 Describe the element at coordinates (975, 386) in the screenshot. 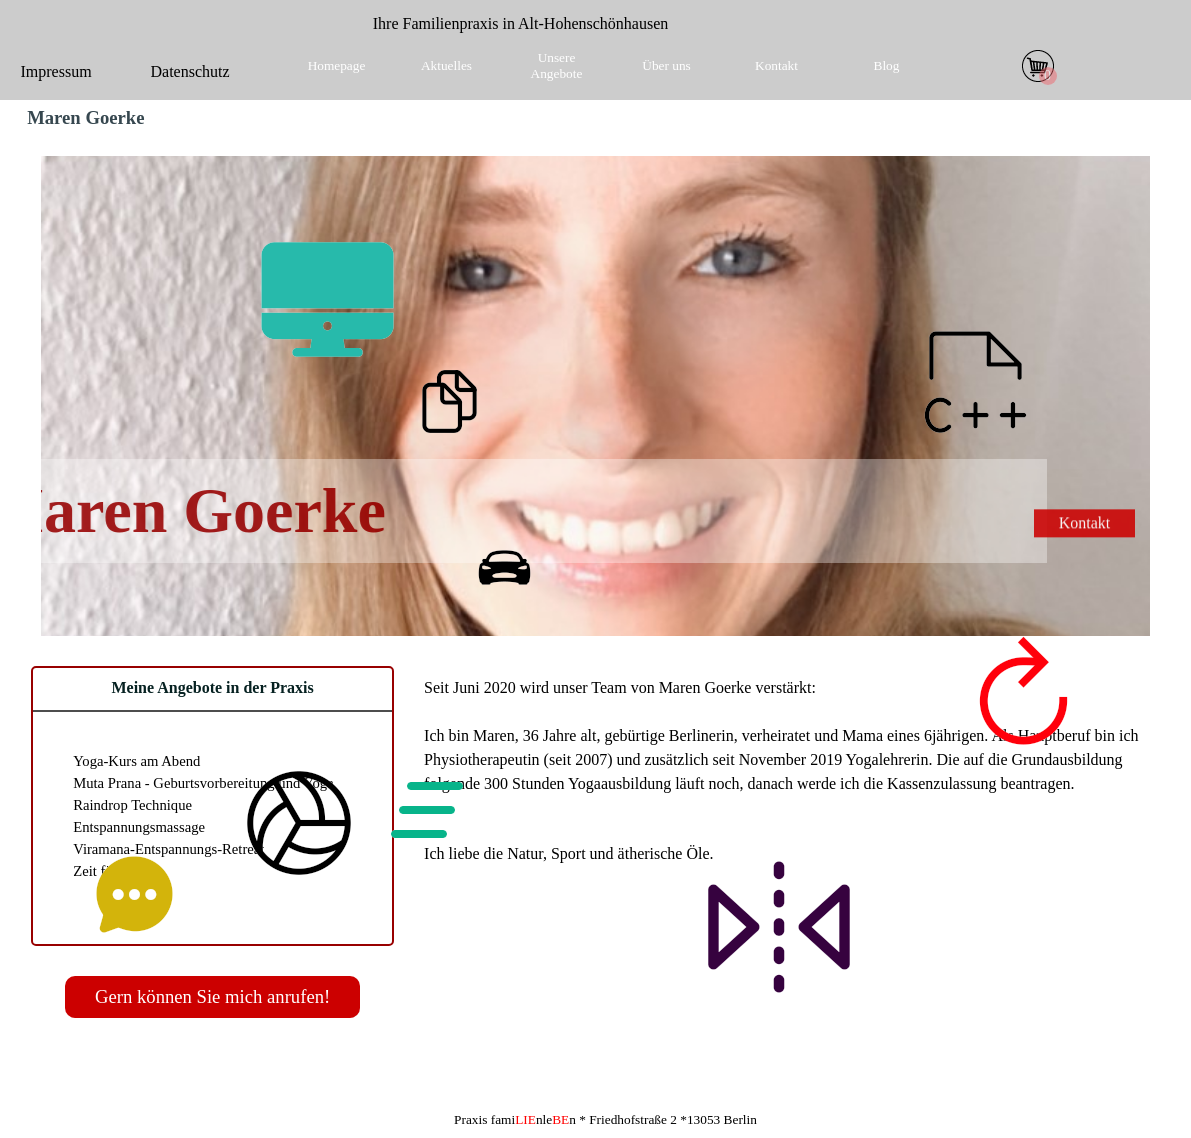

I see `open a C++ source file` at that location.